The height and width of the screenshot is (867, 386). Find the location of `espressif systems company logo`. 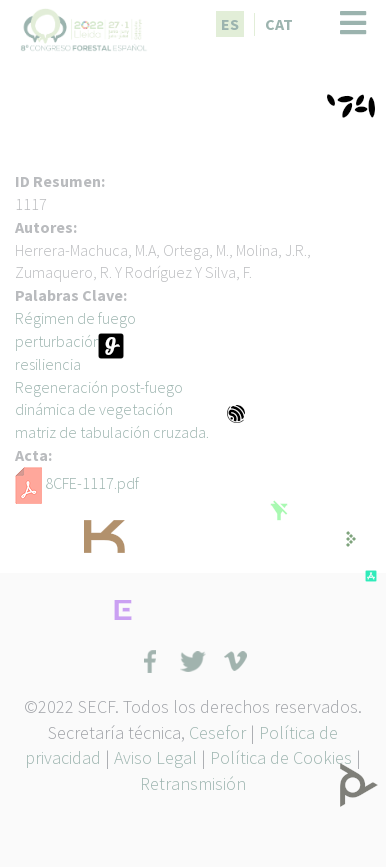

espressif systems company logo is located at coordinates (236, 414).